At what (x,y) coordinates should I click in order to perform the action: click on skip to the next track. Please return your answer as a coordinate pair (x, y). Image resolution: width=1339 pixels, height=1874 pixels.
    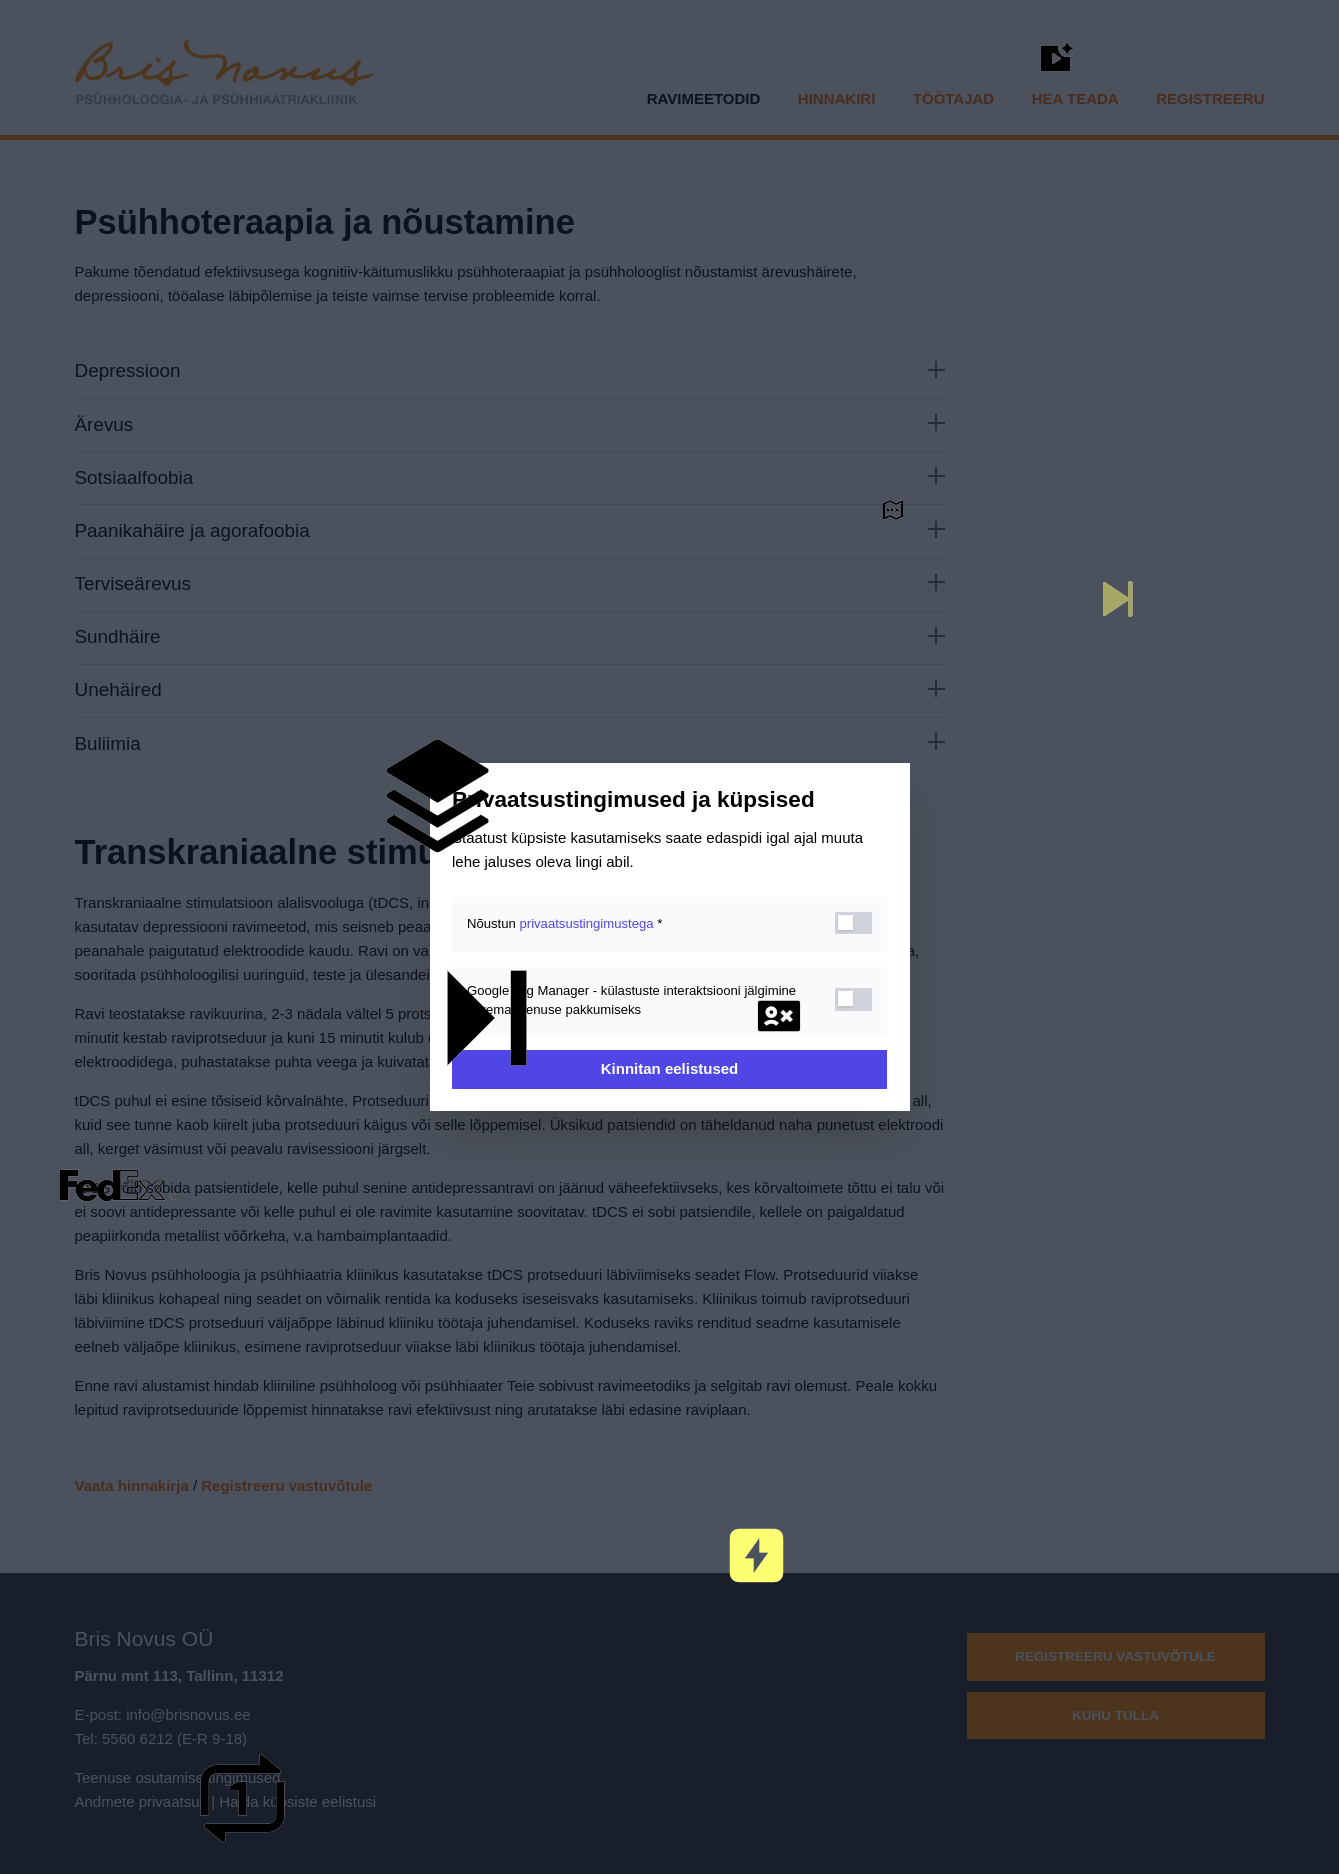
    Looking at the image, I should click on (1119, 599).